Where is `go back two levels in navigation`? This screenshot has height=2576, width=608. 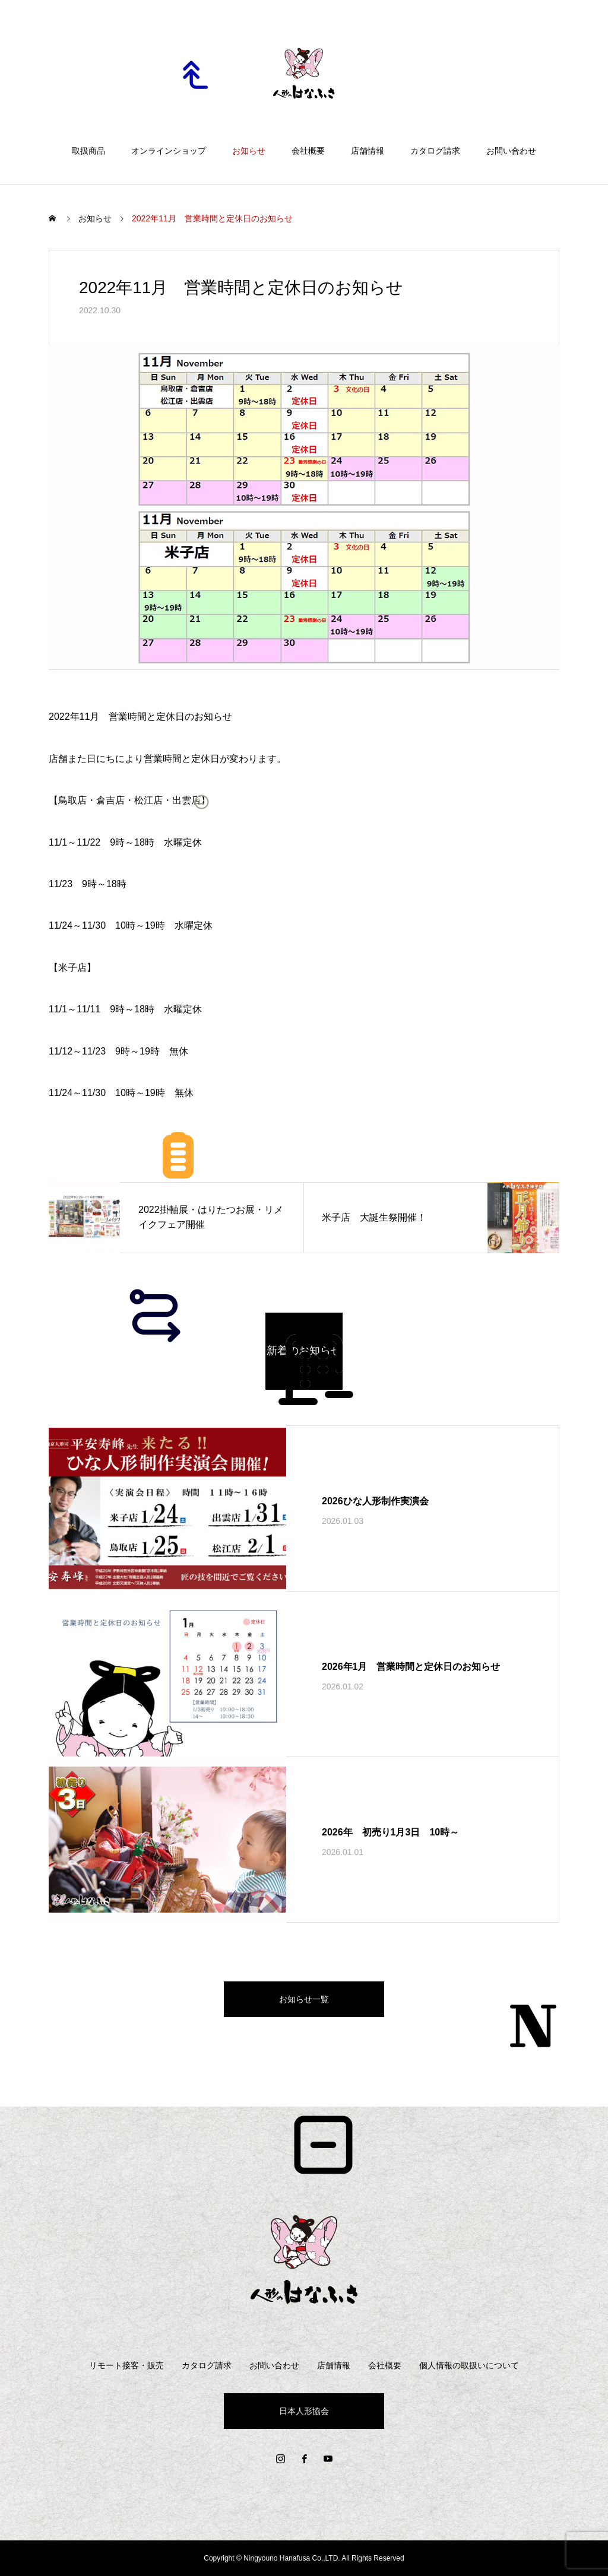 go back two levels in navigation is located at coordinates (196, 75).